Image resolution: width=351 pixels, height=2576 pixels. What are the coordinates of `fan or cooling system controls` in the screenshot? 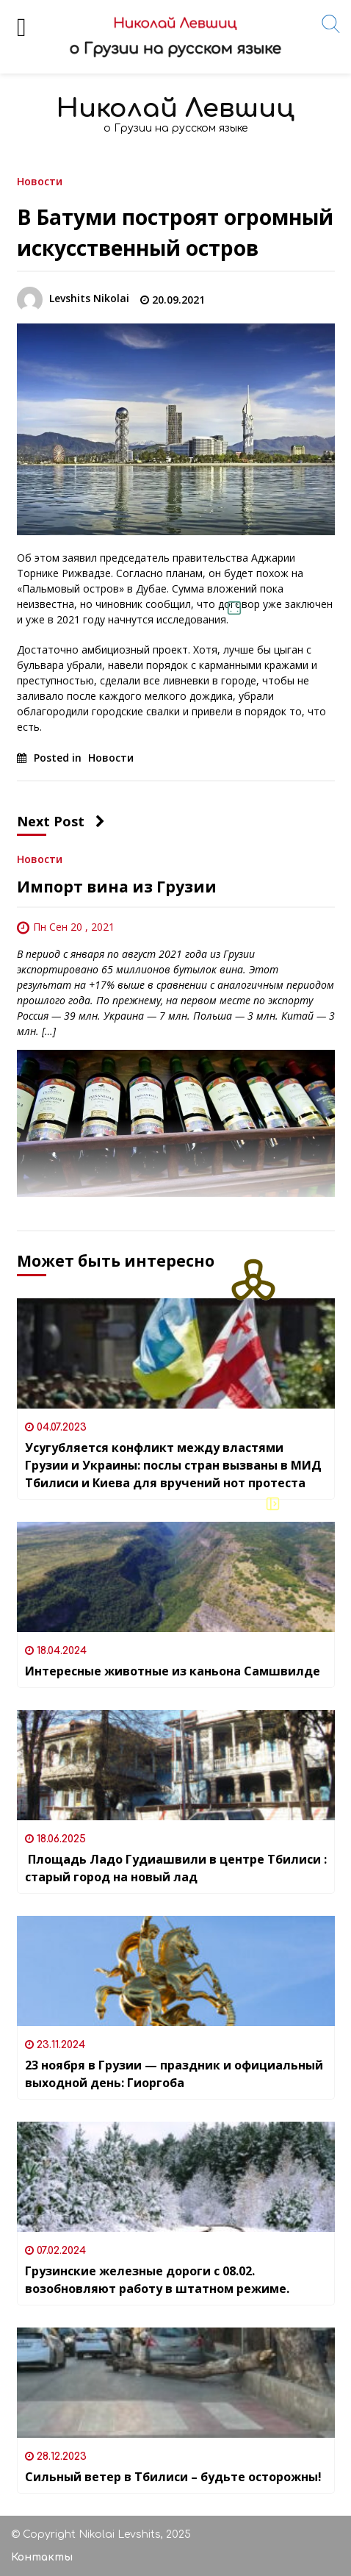 It's located at (253, 1280).